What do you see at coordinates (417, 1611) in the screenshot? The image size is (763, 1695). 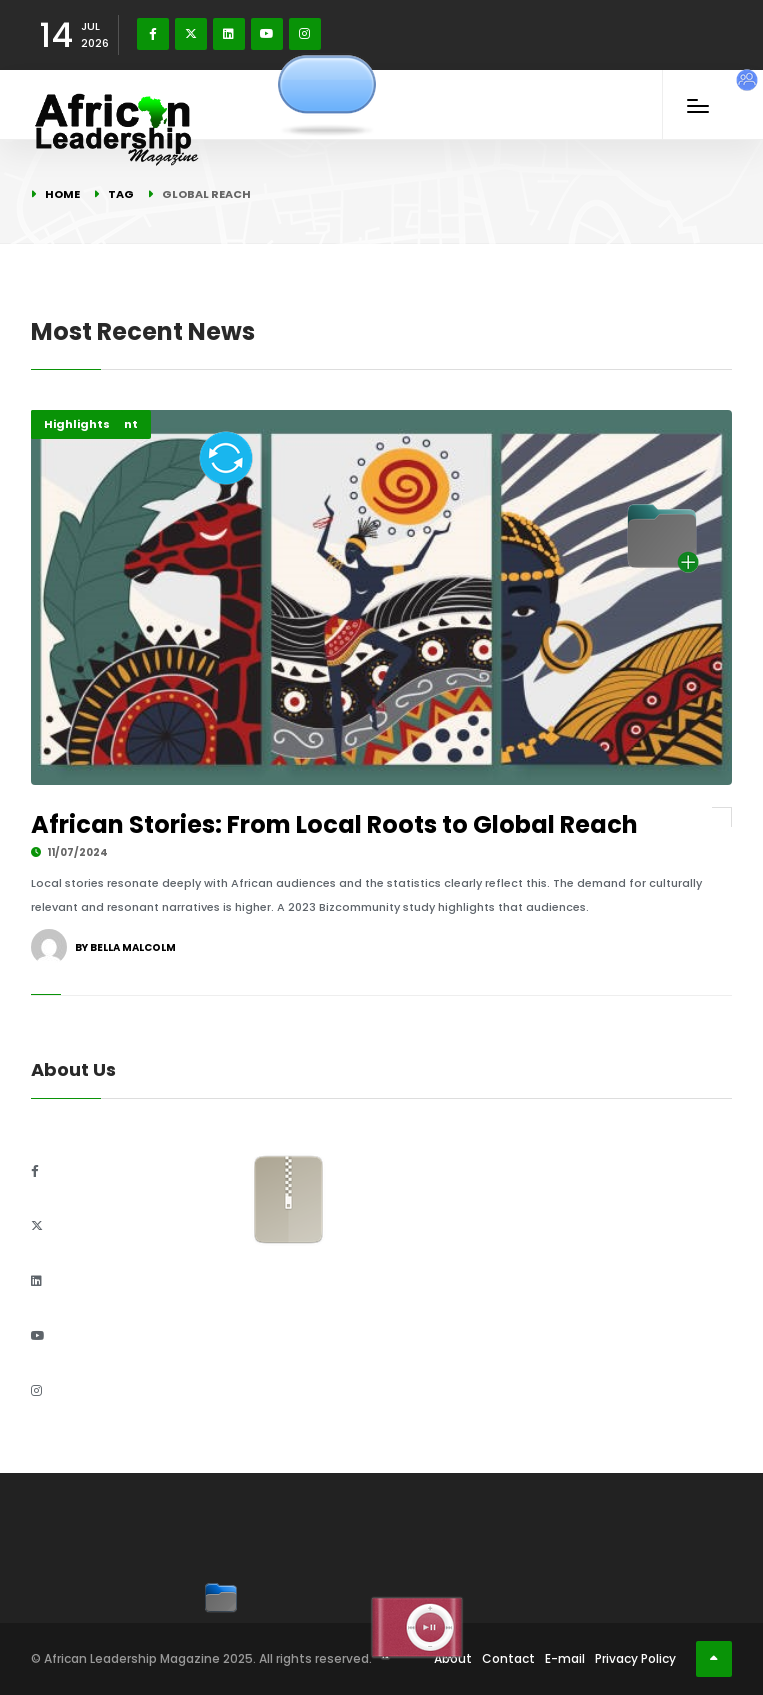 I see `indicates a connected iPod shuffle device` at bounding box center [417, 1611].